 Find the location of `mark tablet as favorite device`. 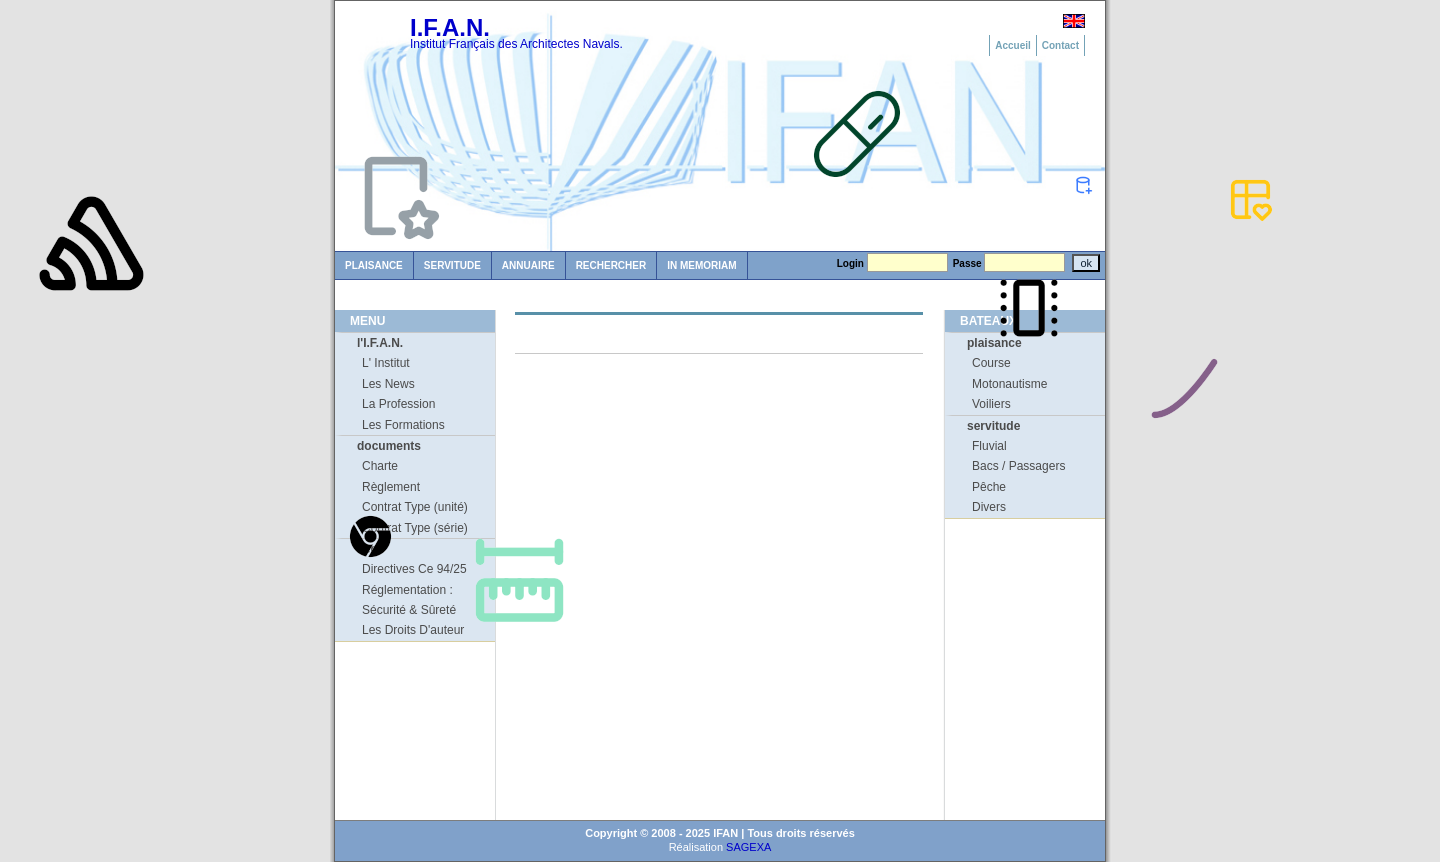

mark tablet as favorite device is located at coordinates (396, 196).